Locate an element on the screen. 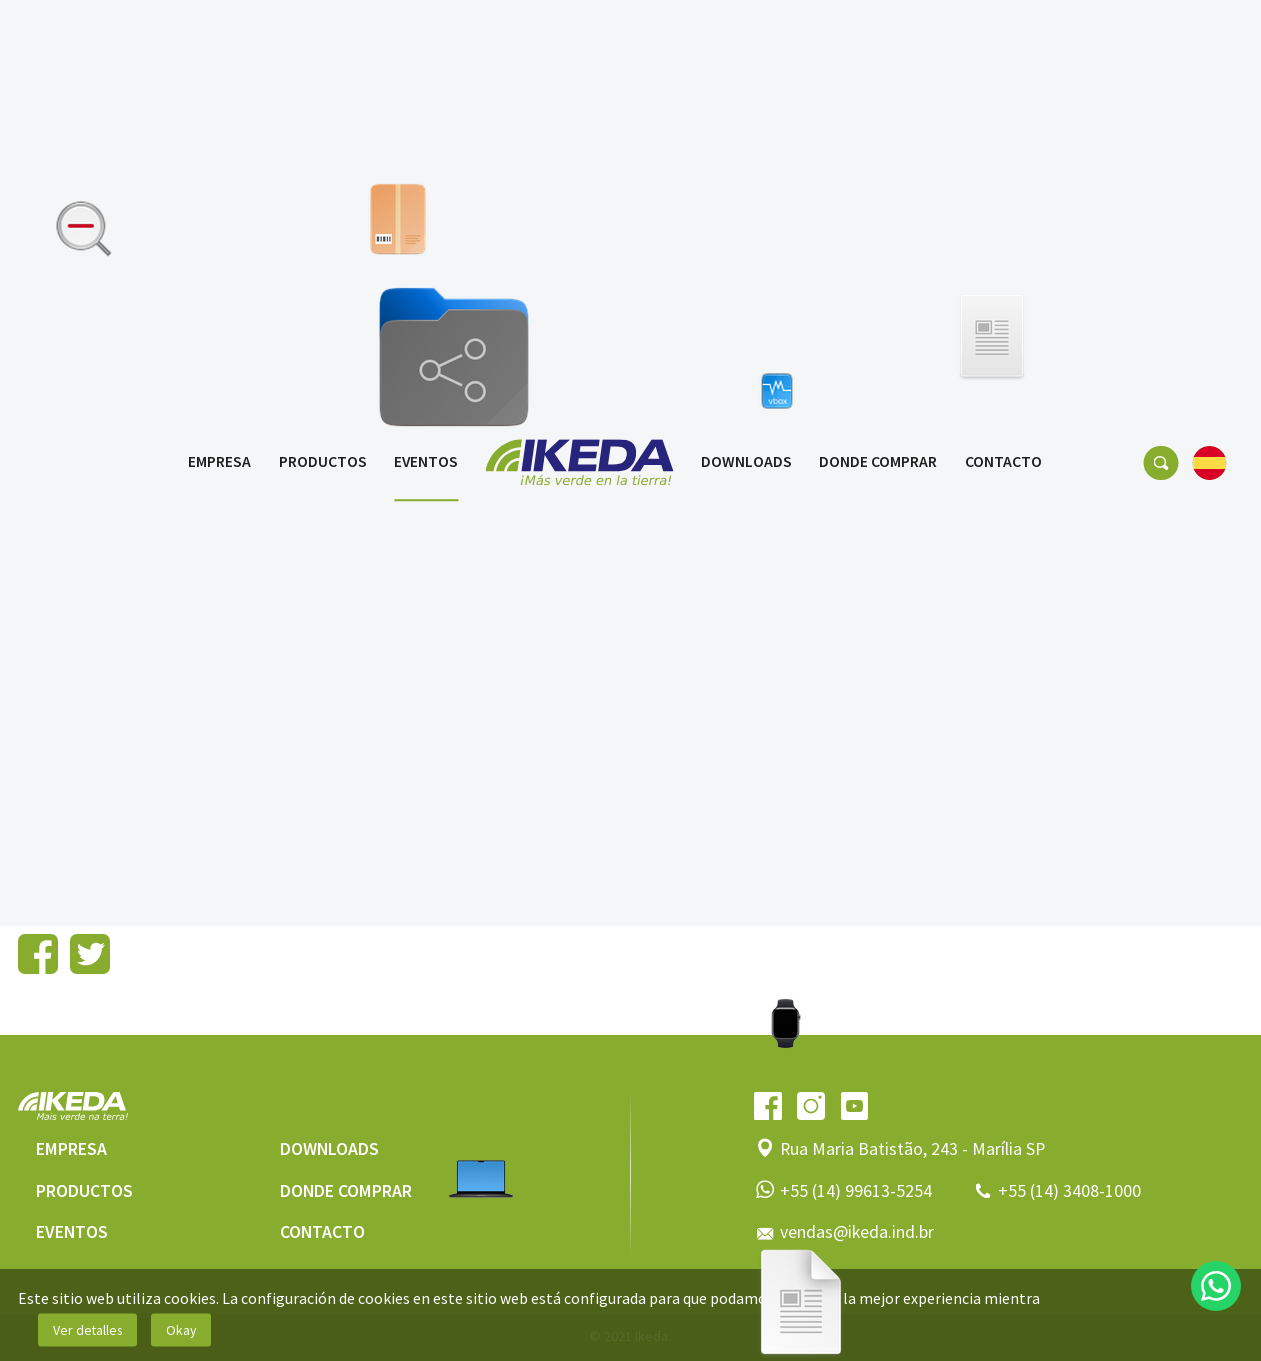 The width and height of the screenshot is (1261, 1361). document template file type is located at coordinates (992, 337).